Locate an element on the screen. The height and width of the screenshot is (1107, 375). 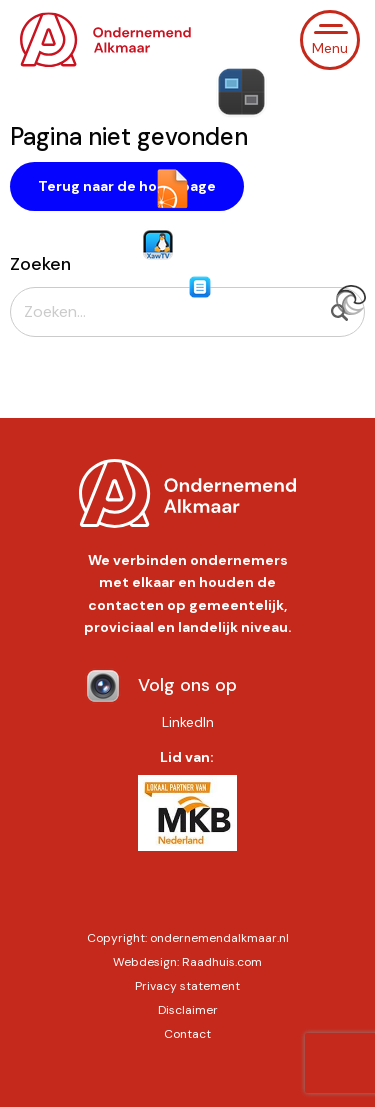
open the camera app is located at coordinates (103, 686).